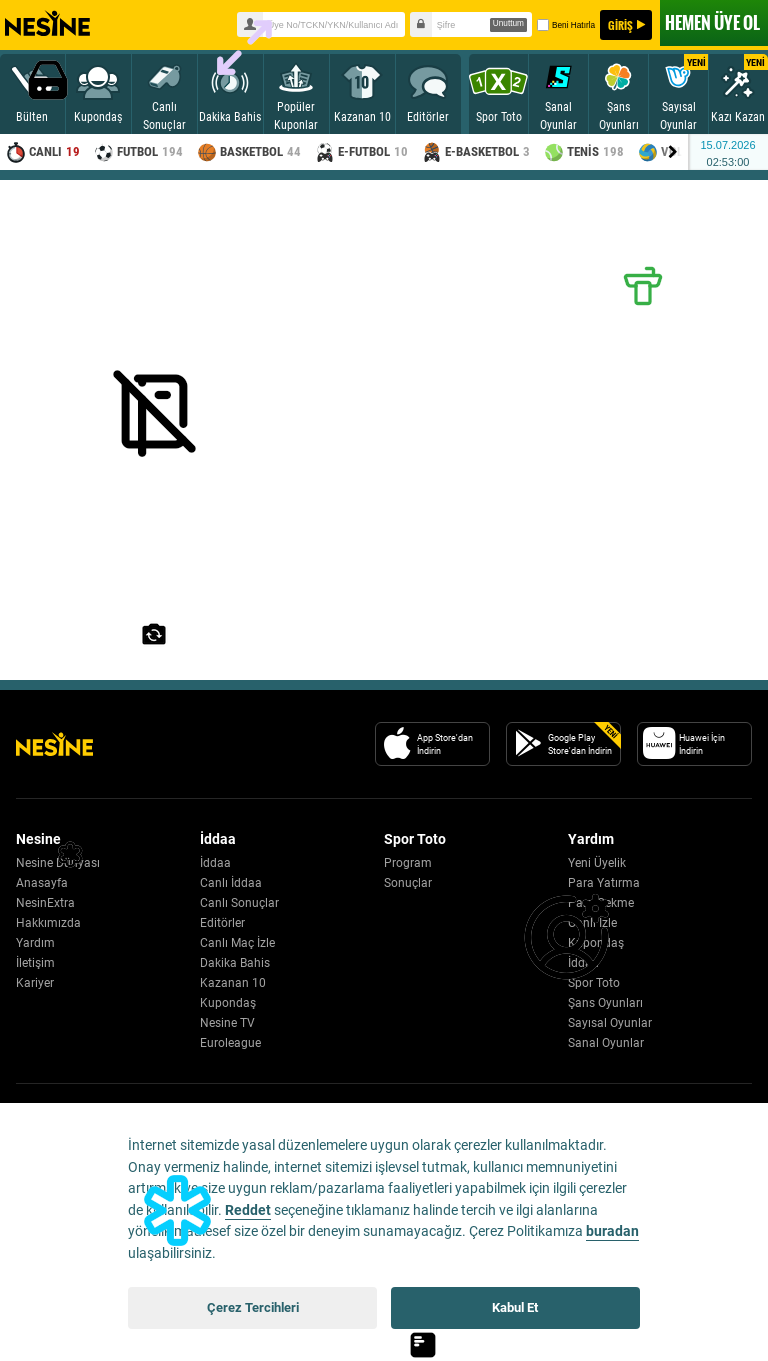 Image resolution: width=768 pixels, height=1361 pixels. Describe the element at coordinates (177, 1210) in the screenshot. I see `access health or medical services` at that location.